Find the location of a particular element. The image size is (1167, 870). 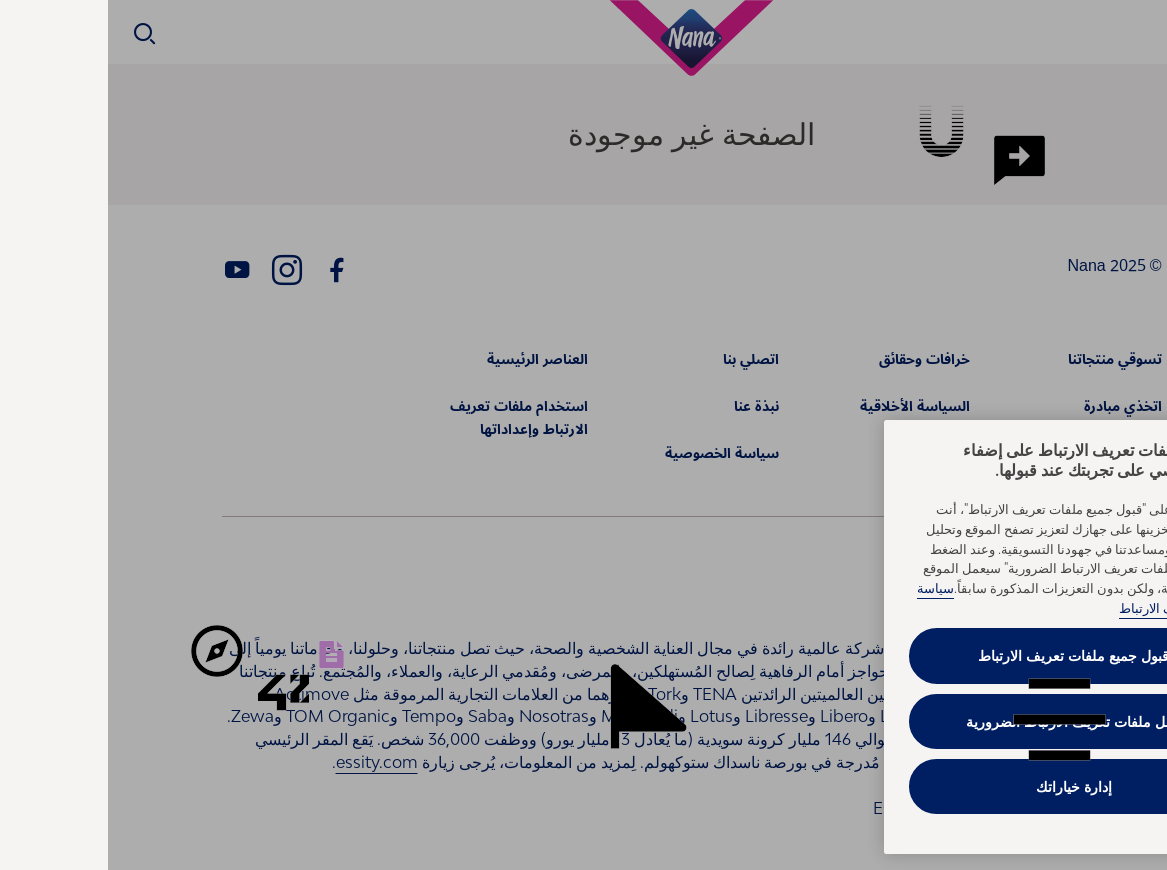

forward a chat message is located at coordinates (1019, 158).